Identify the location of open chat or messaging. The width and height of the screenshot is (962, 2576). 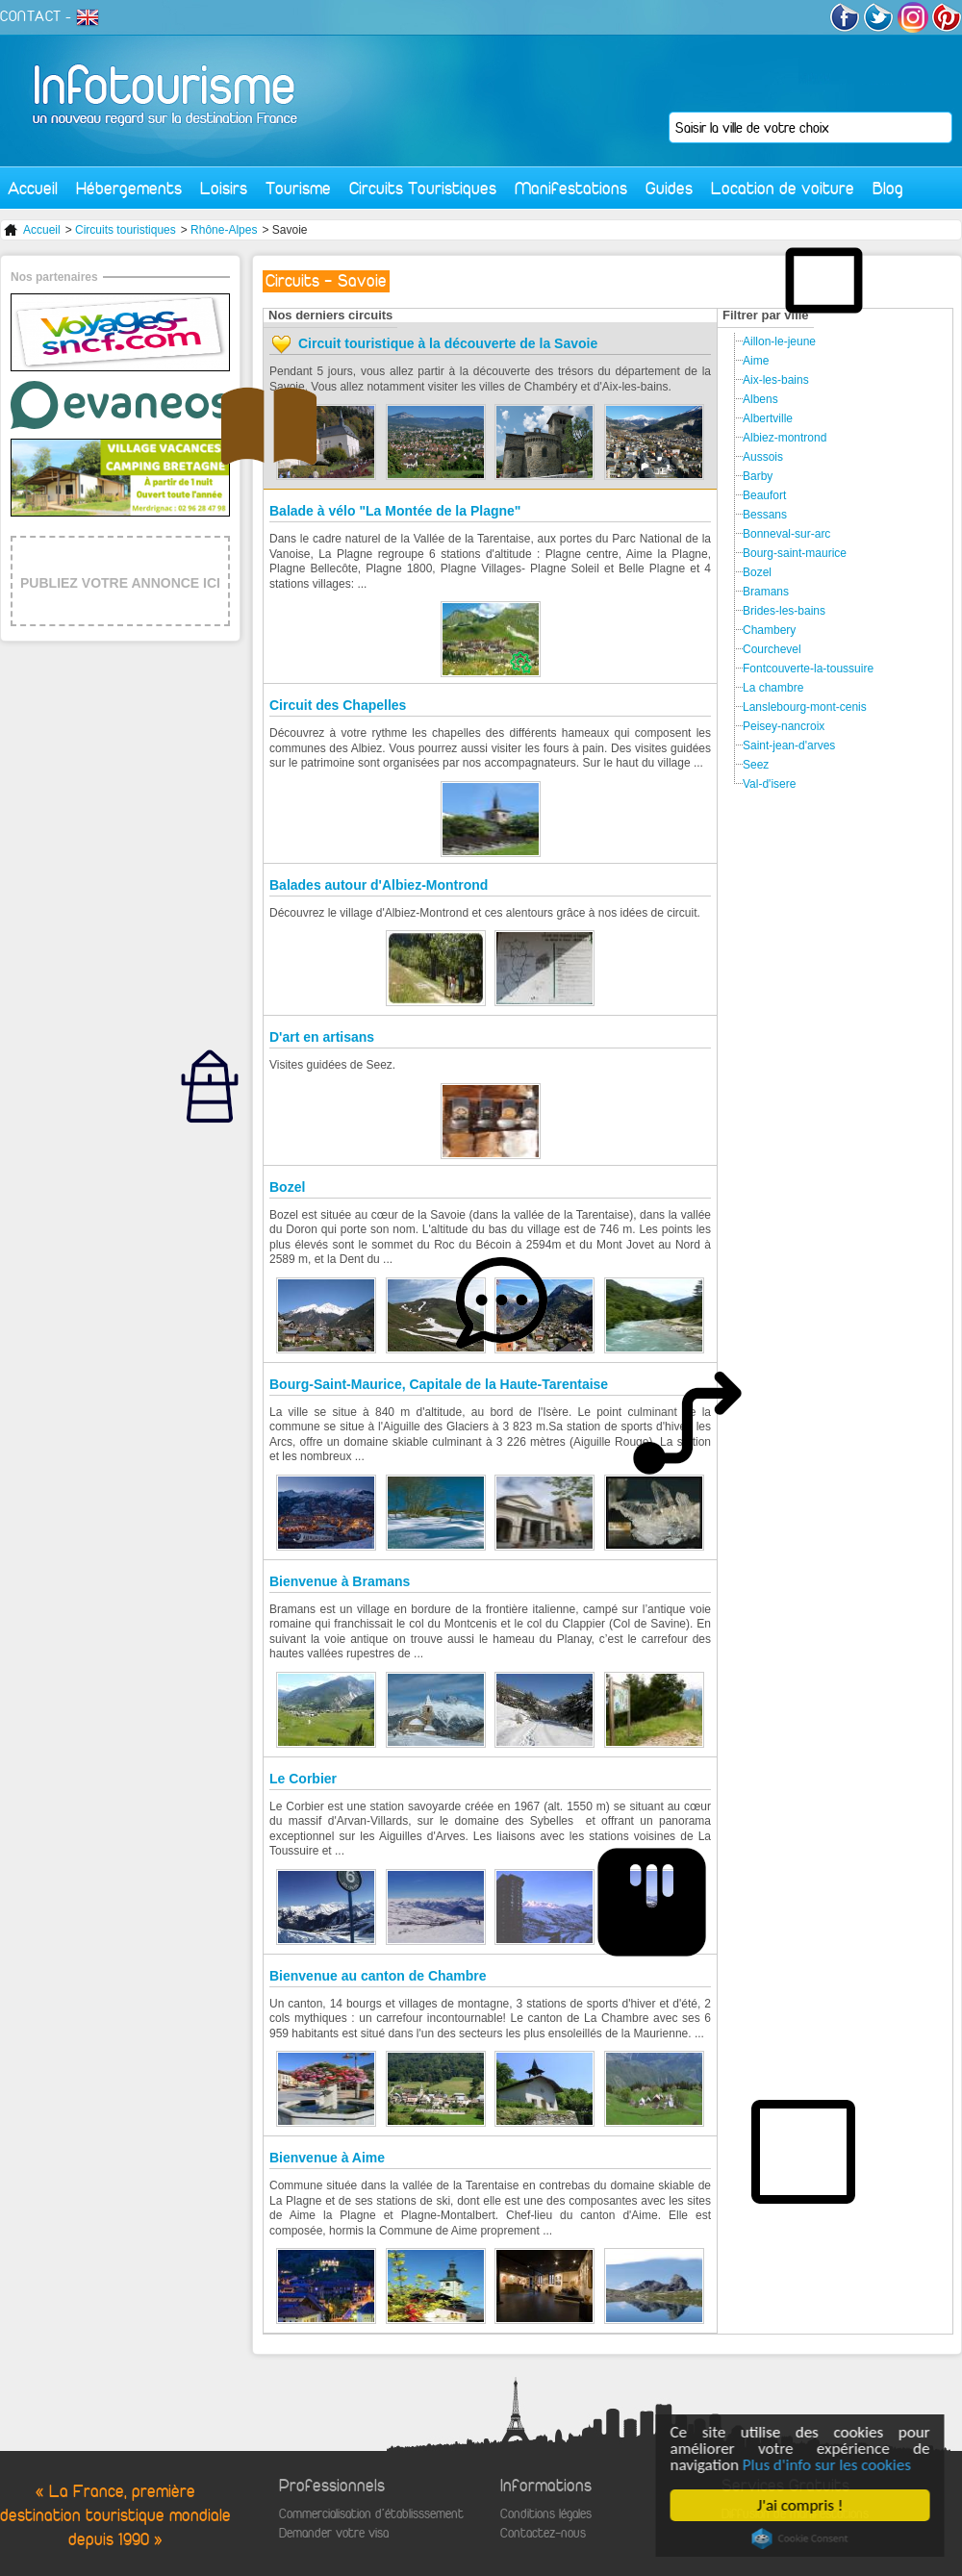
(501, 1302).